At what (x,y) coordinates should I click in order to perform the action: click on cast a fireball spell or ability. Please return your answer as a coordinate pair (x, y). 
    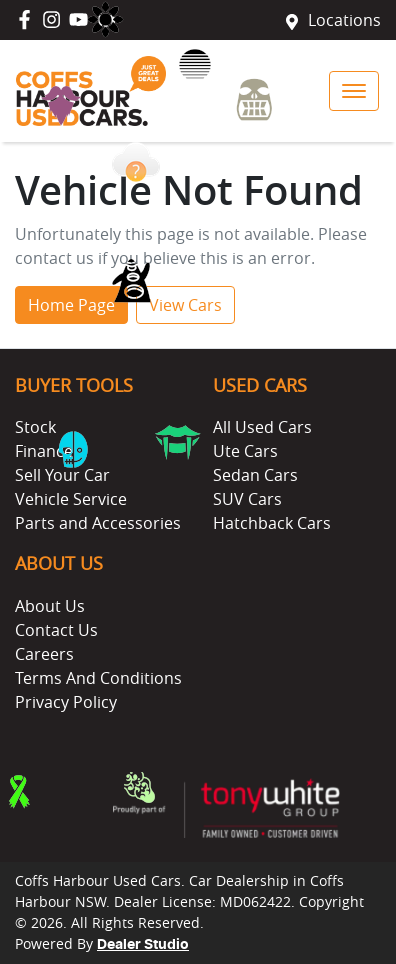
    Looking at the image, I should click on (139, 787).